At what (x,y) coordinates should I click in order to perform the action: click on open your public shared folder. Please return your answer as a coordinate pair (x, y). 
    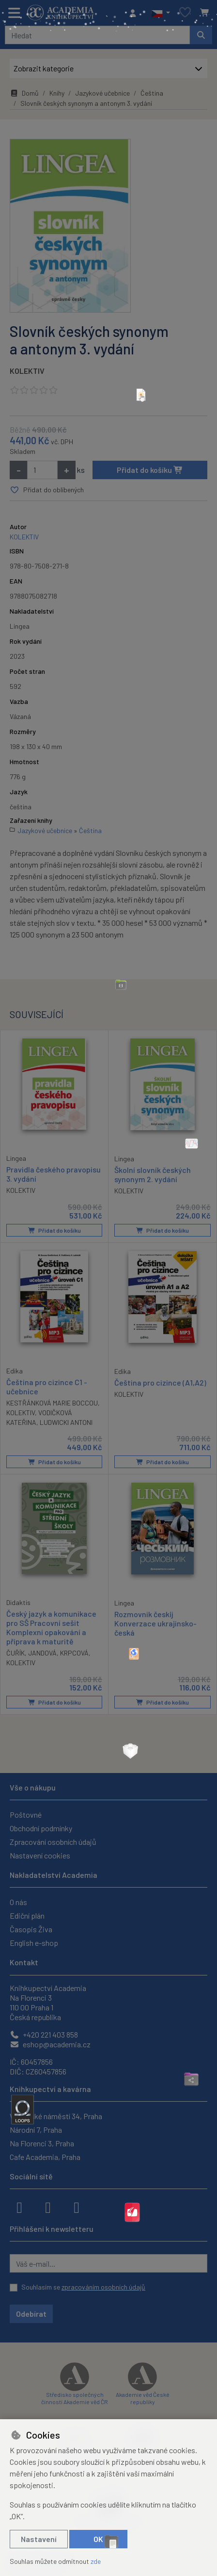
    Looking at the image, I should click on (191, 2079).